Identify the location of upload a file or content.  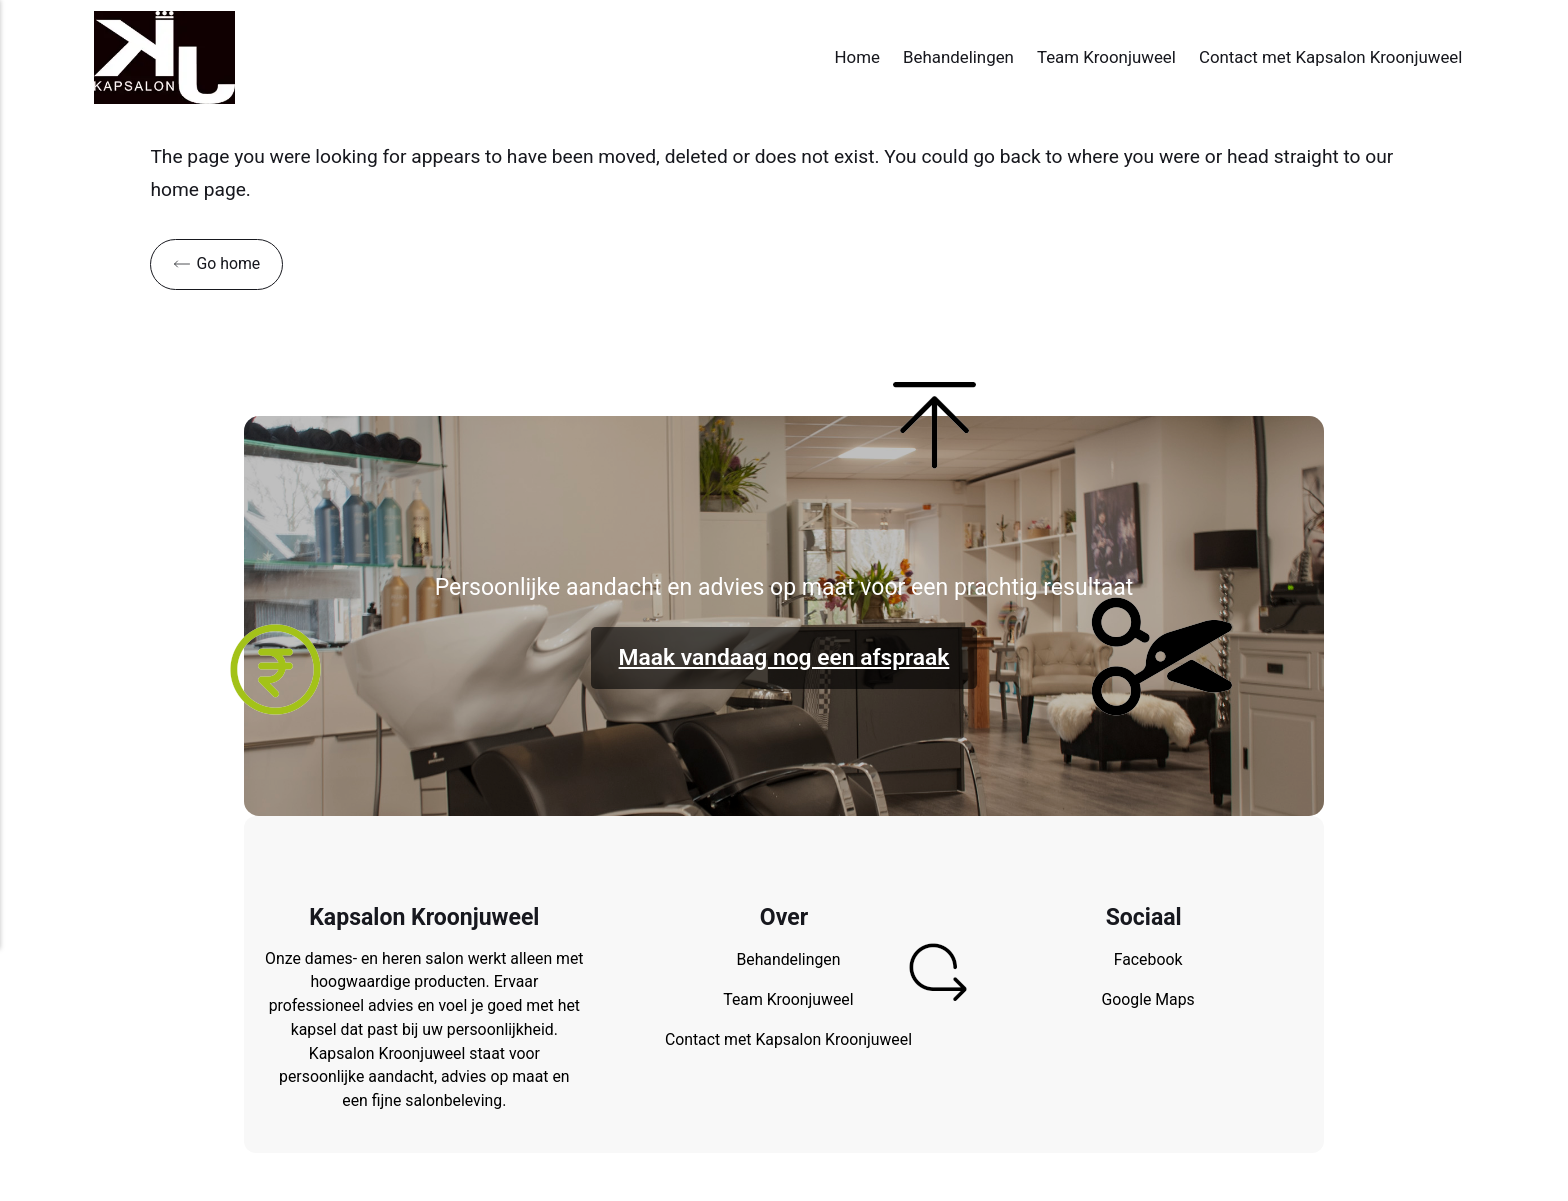
(934, 423).